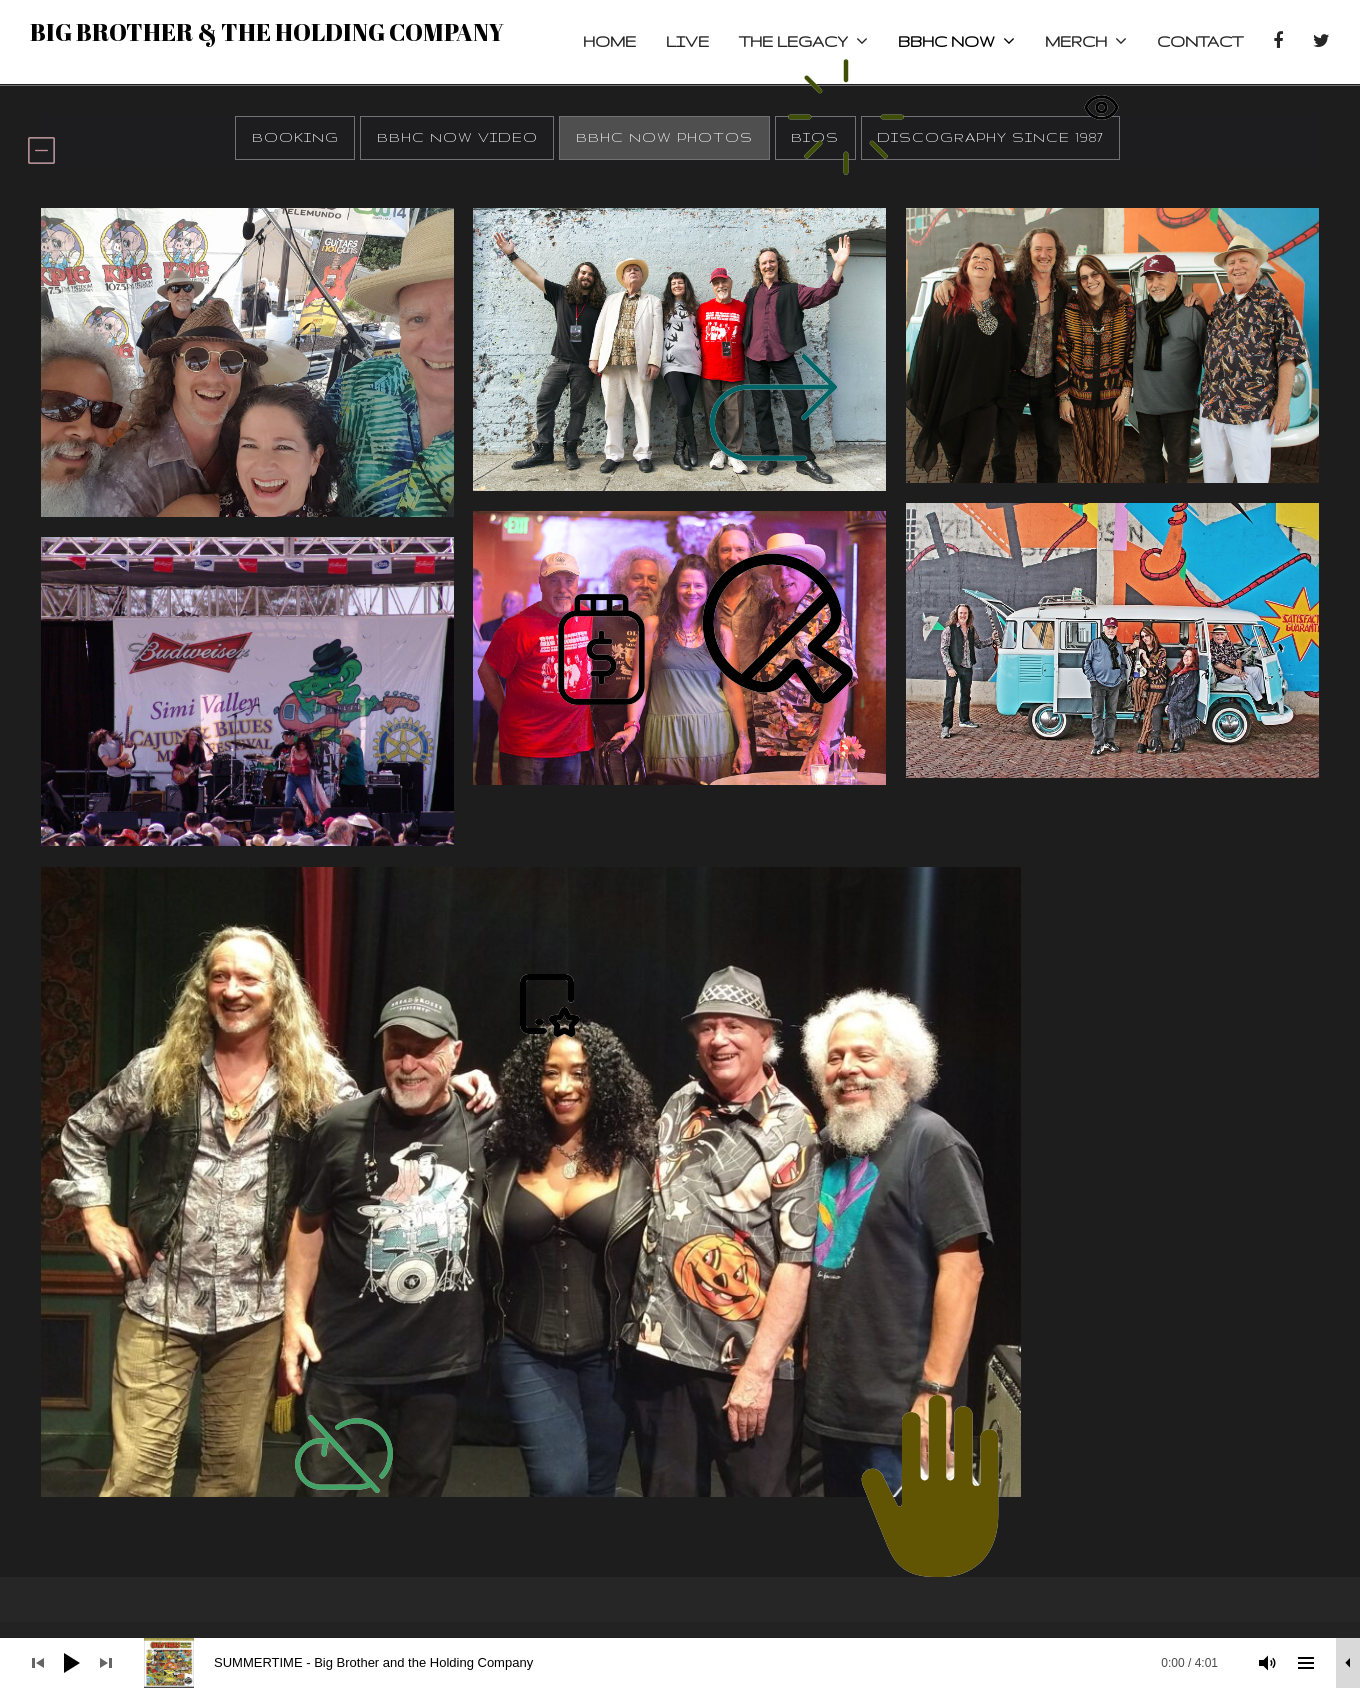 This screenshot has width=1360, height=1688. I want to click on indicates loading or processing in progress, so click(846, 117).